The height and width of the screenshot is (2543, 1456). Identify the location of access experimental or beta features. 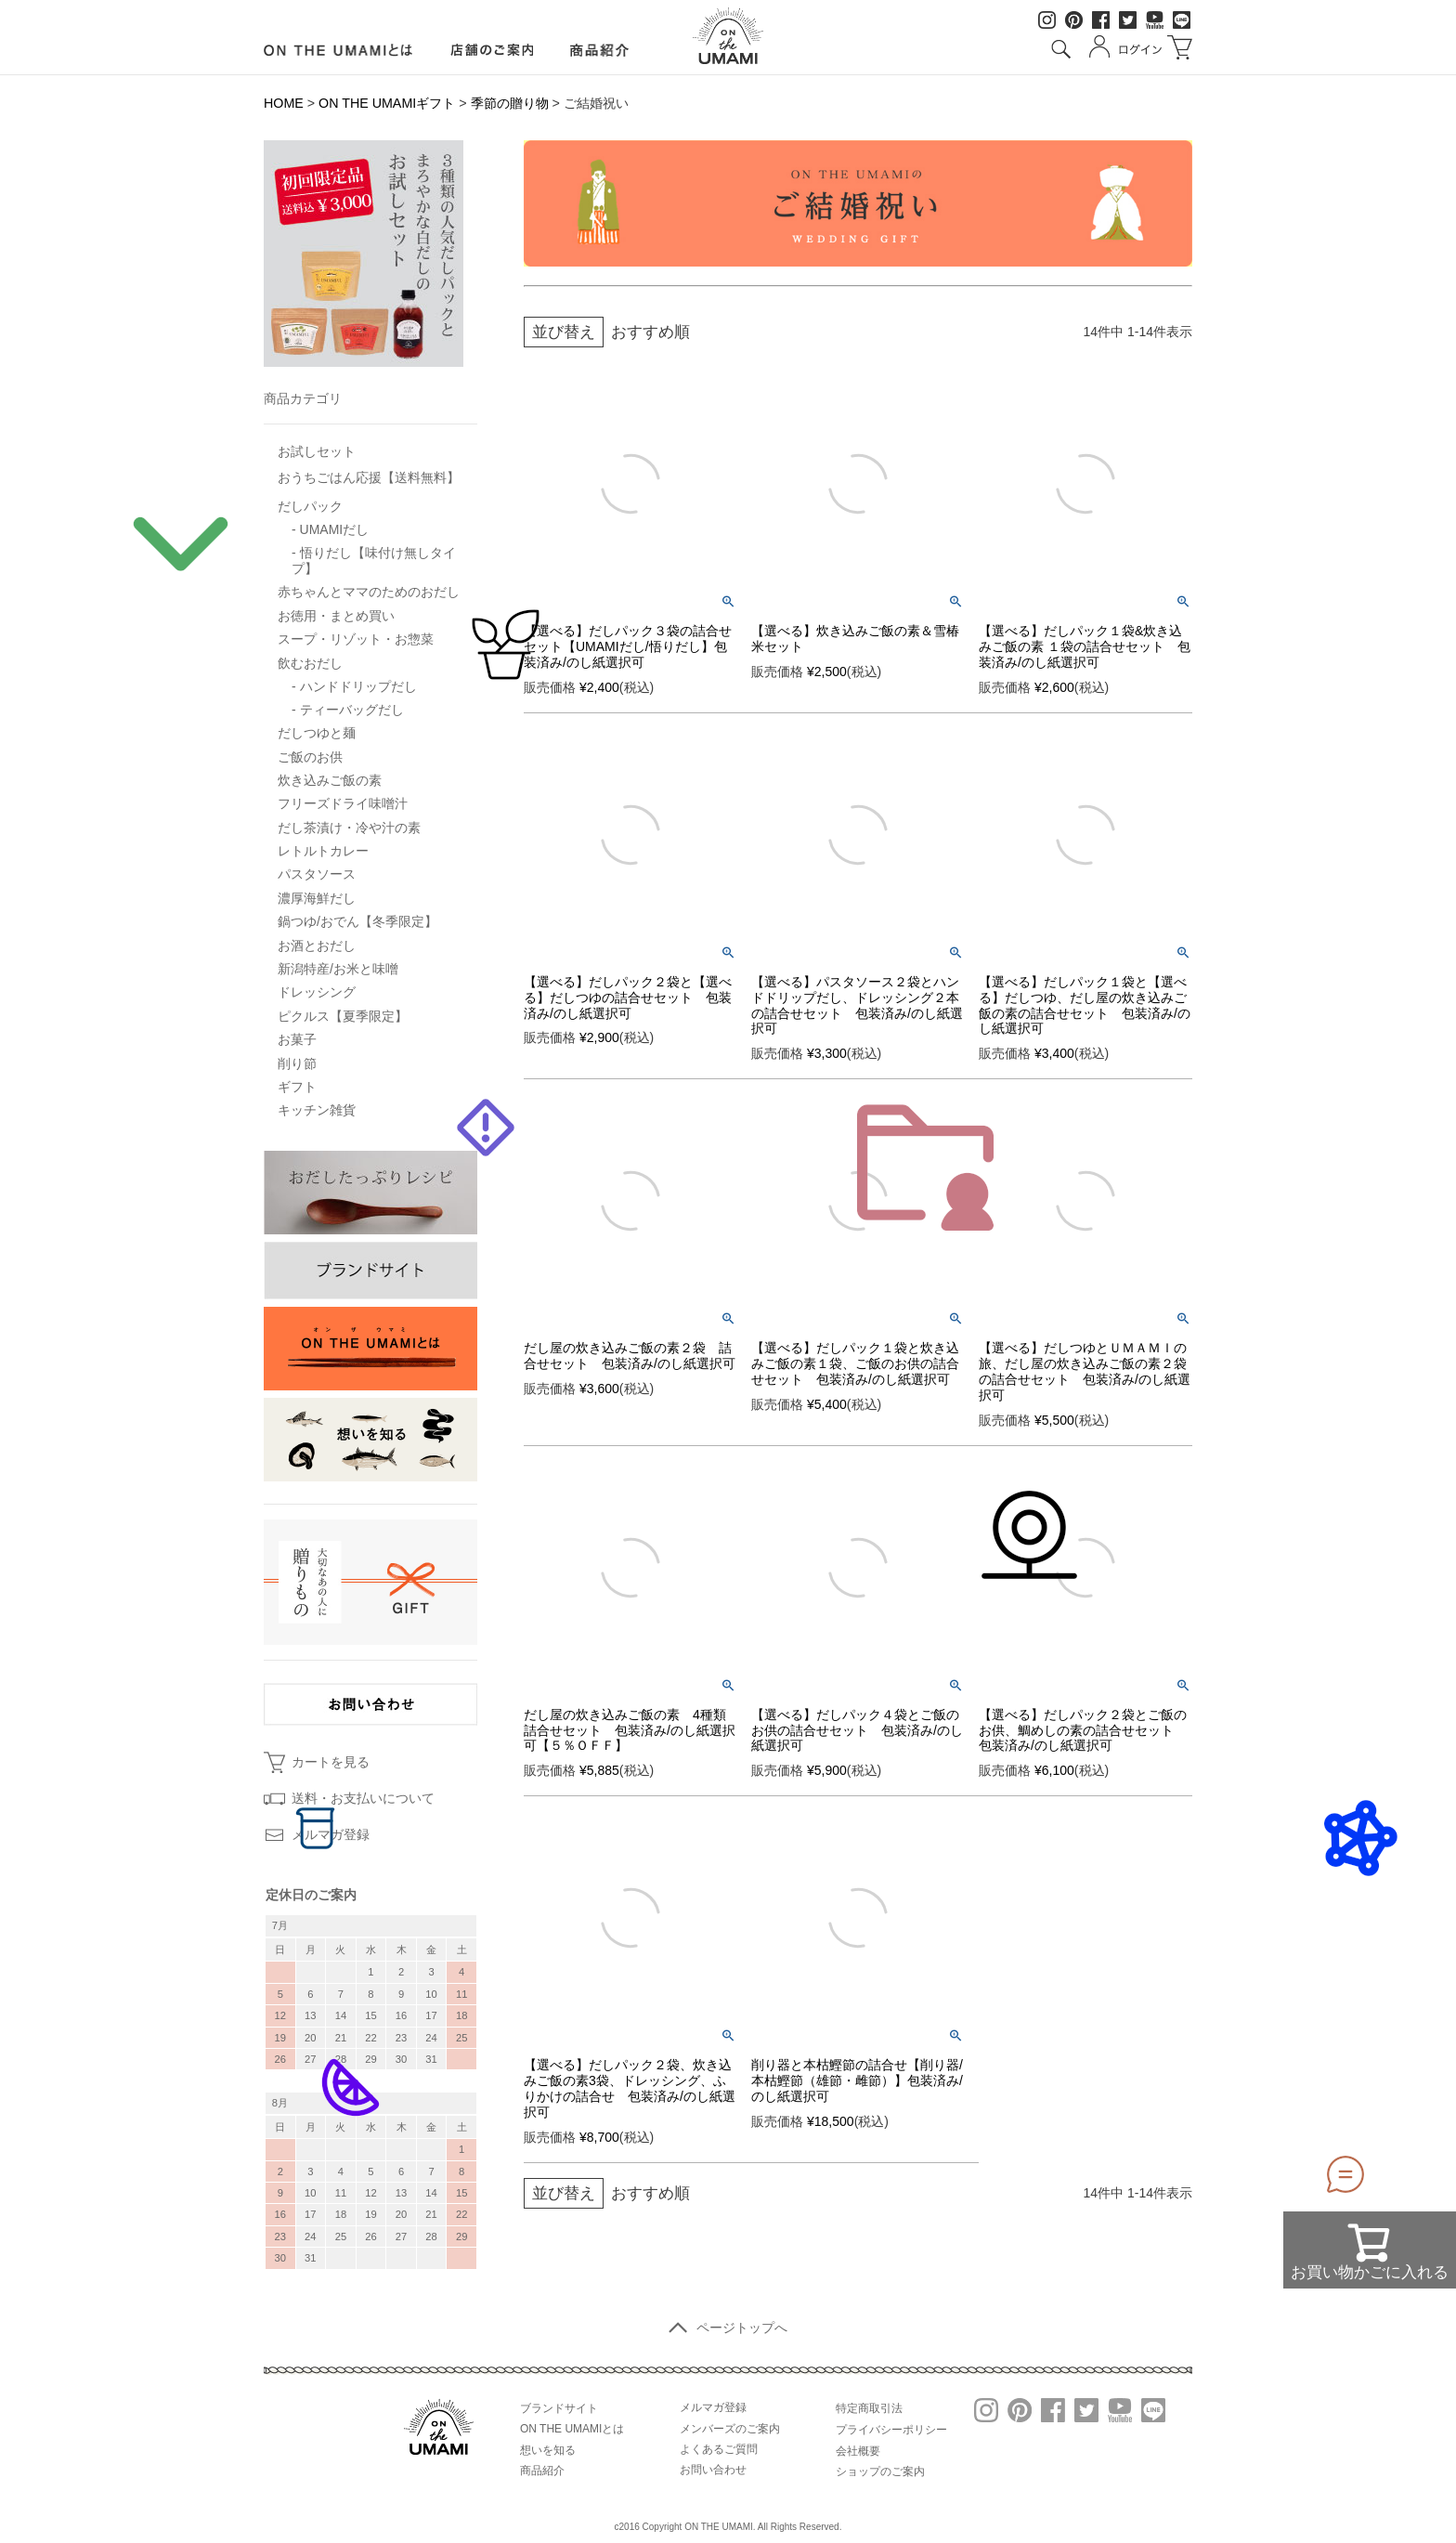
(315, 1828).